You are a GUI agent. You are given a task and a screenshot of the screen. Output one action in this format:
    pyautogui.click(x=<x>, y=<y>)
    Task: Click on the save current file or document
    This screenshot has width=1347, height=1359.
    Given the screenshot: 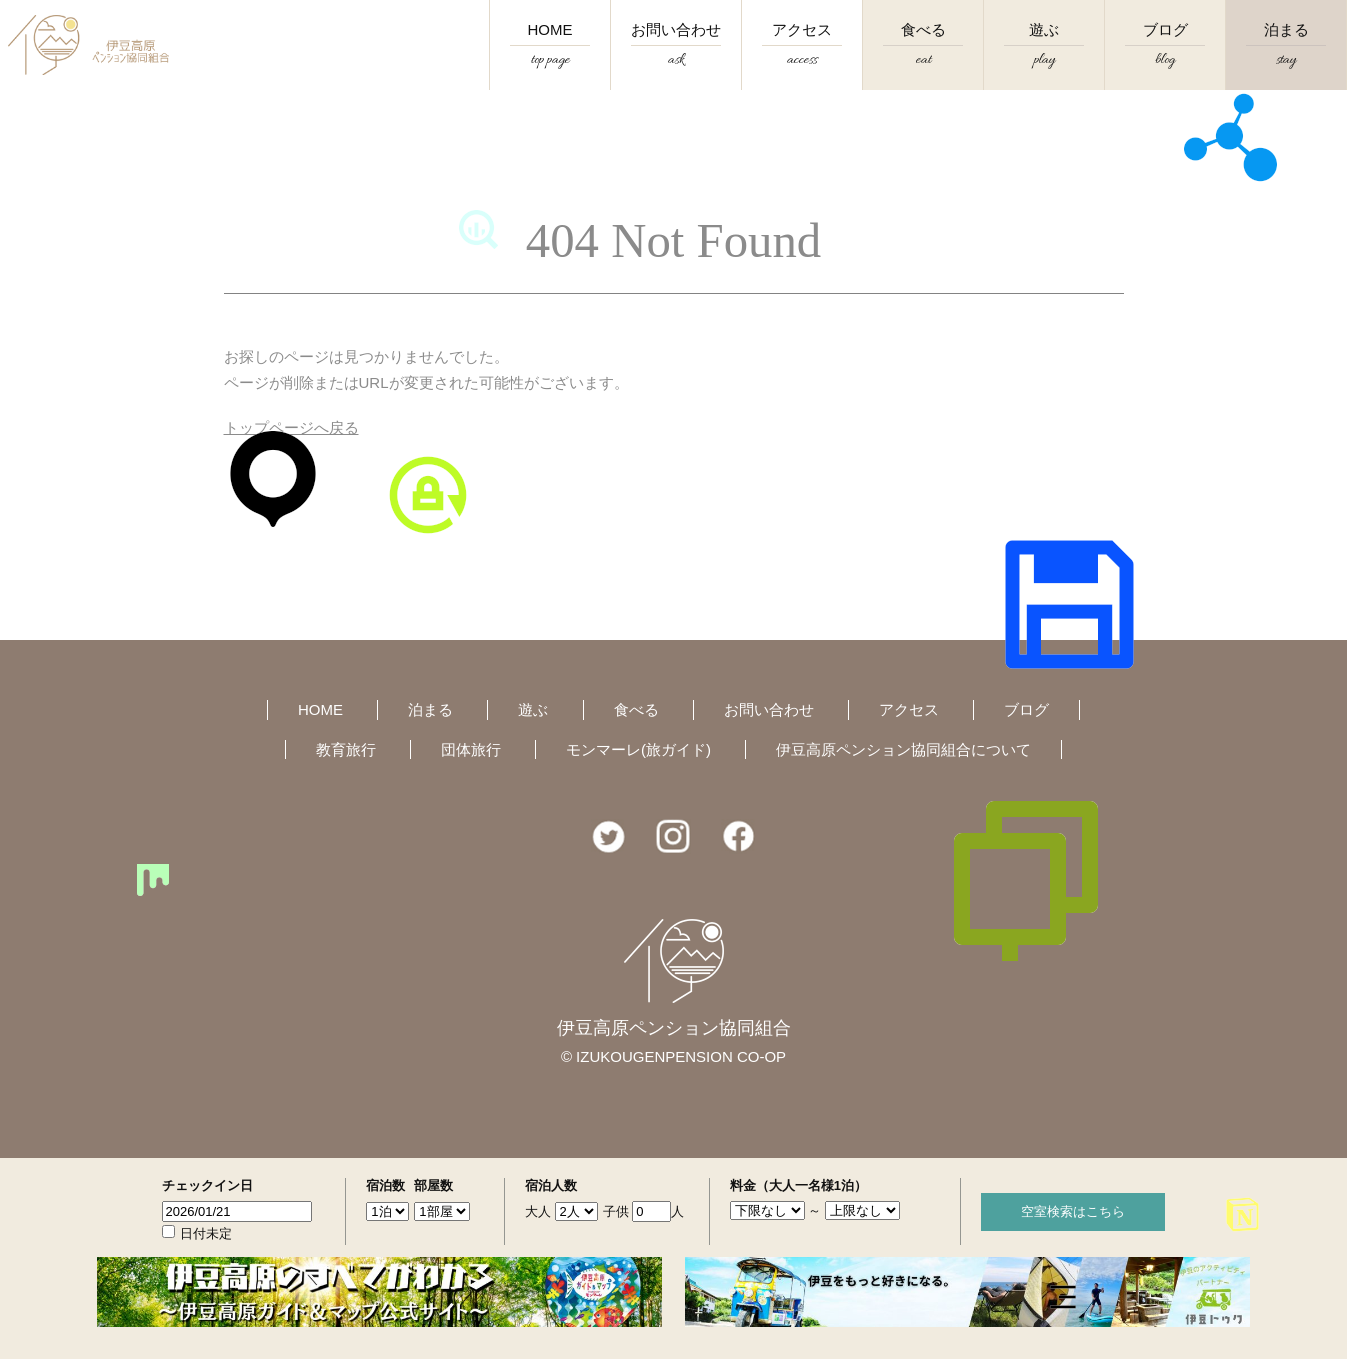 What is the action you would take?
    pyautogui.click(x=1069, y=604)
    